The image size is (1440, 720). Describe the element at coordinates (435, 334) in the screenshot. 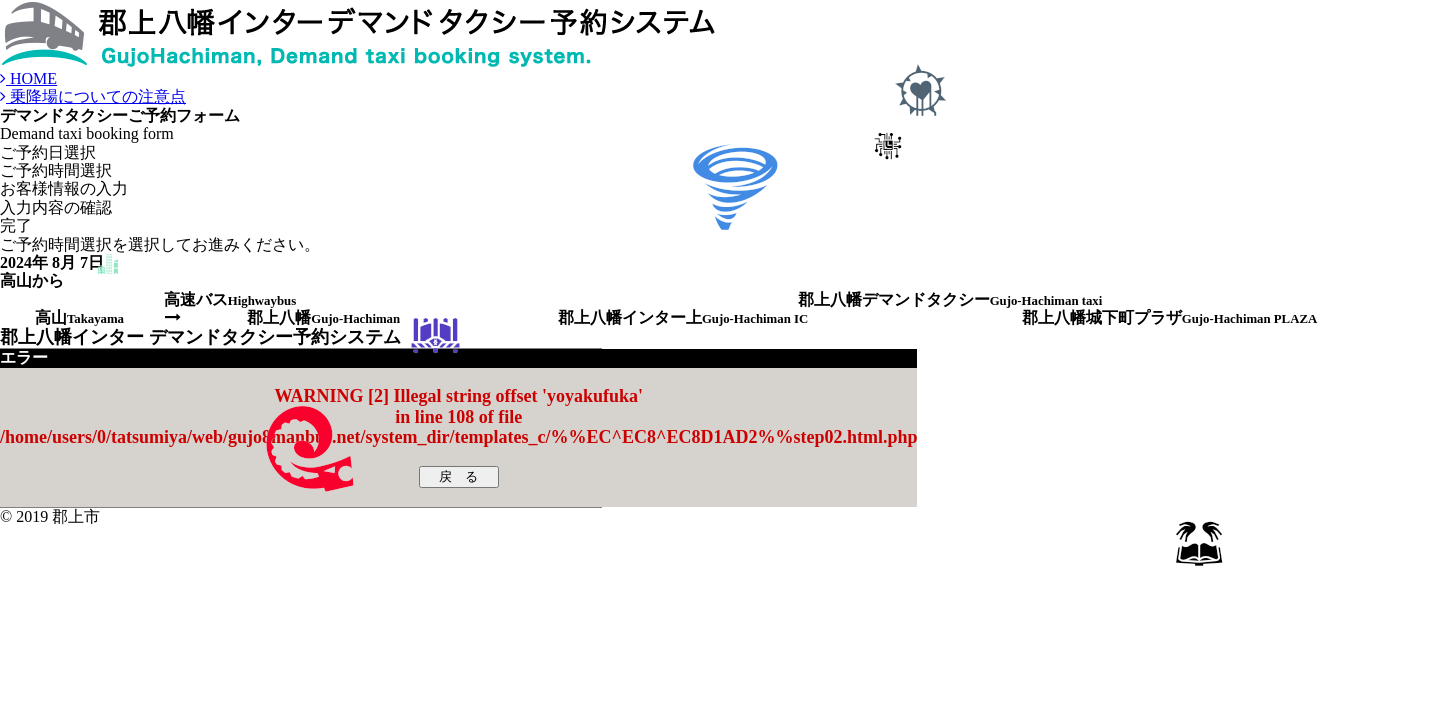

I see `select dwarf king character or class` at that location.